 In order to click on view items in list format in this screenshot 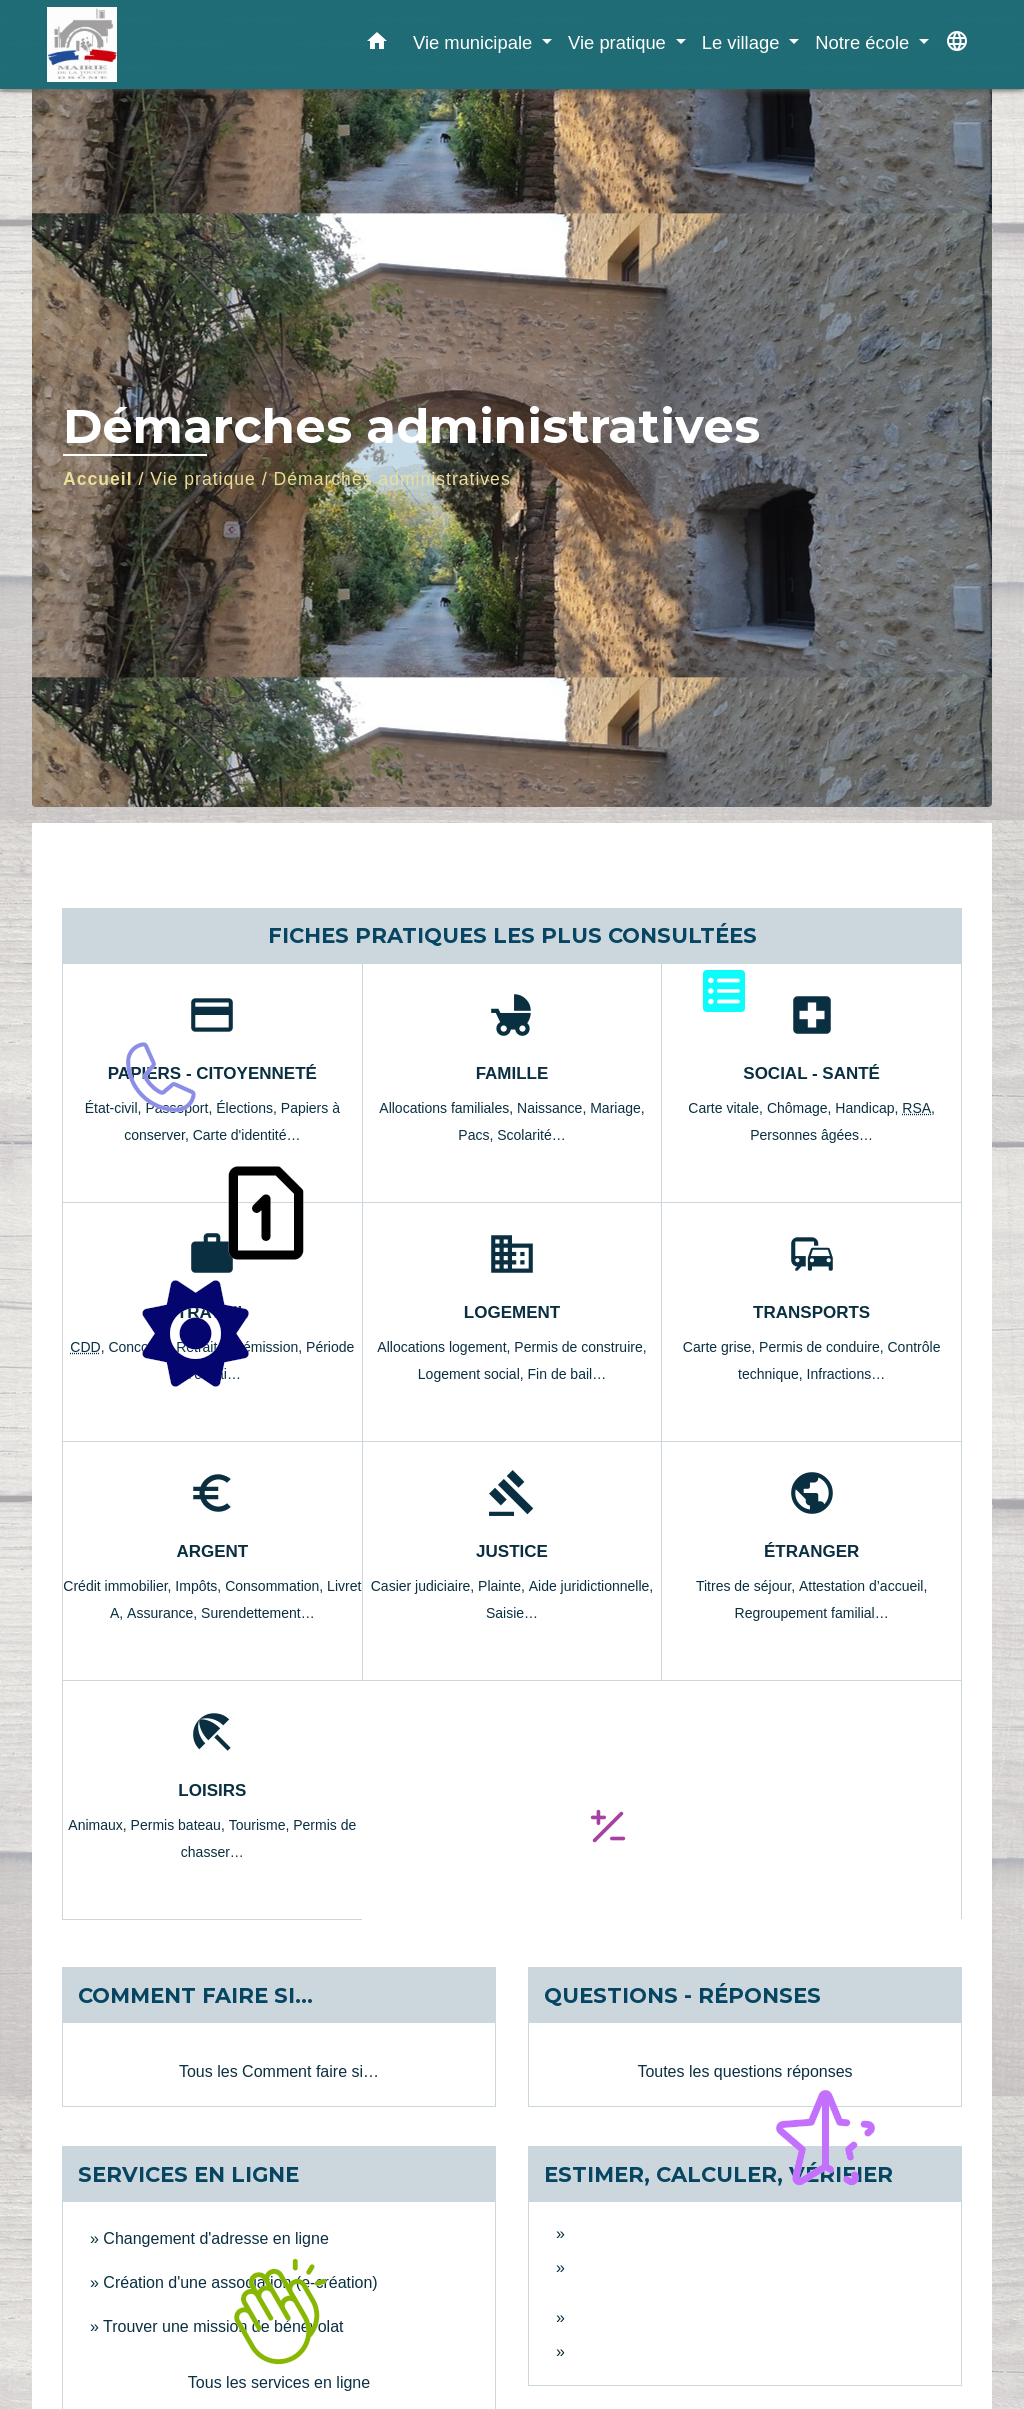, I will do `click(724, 991)`.